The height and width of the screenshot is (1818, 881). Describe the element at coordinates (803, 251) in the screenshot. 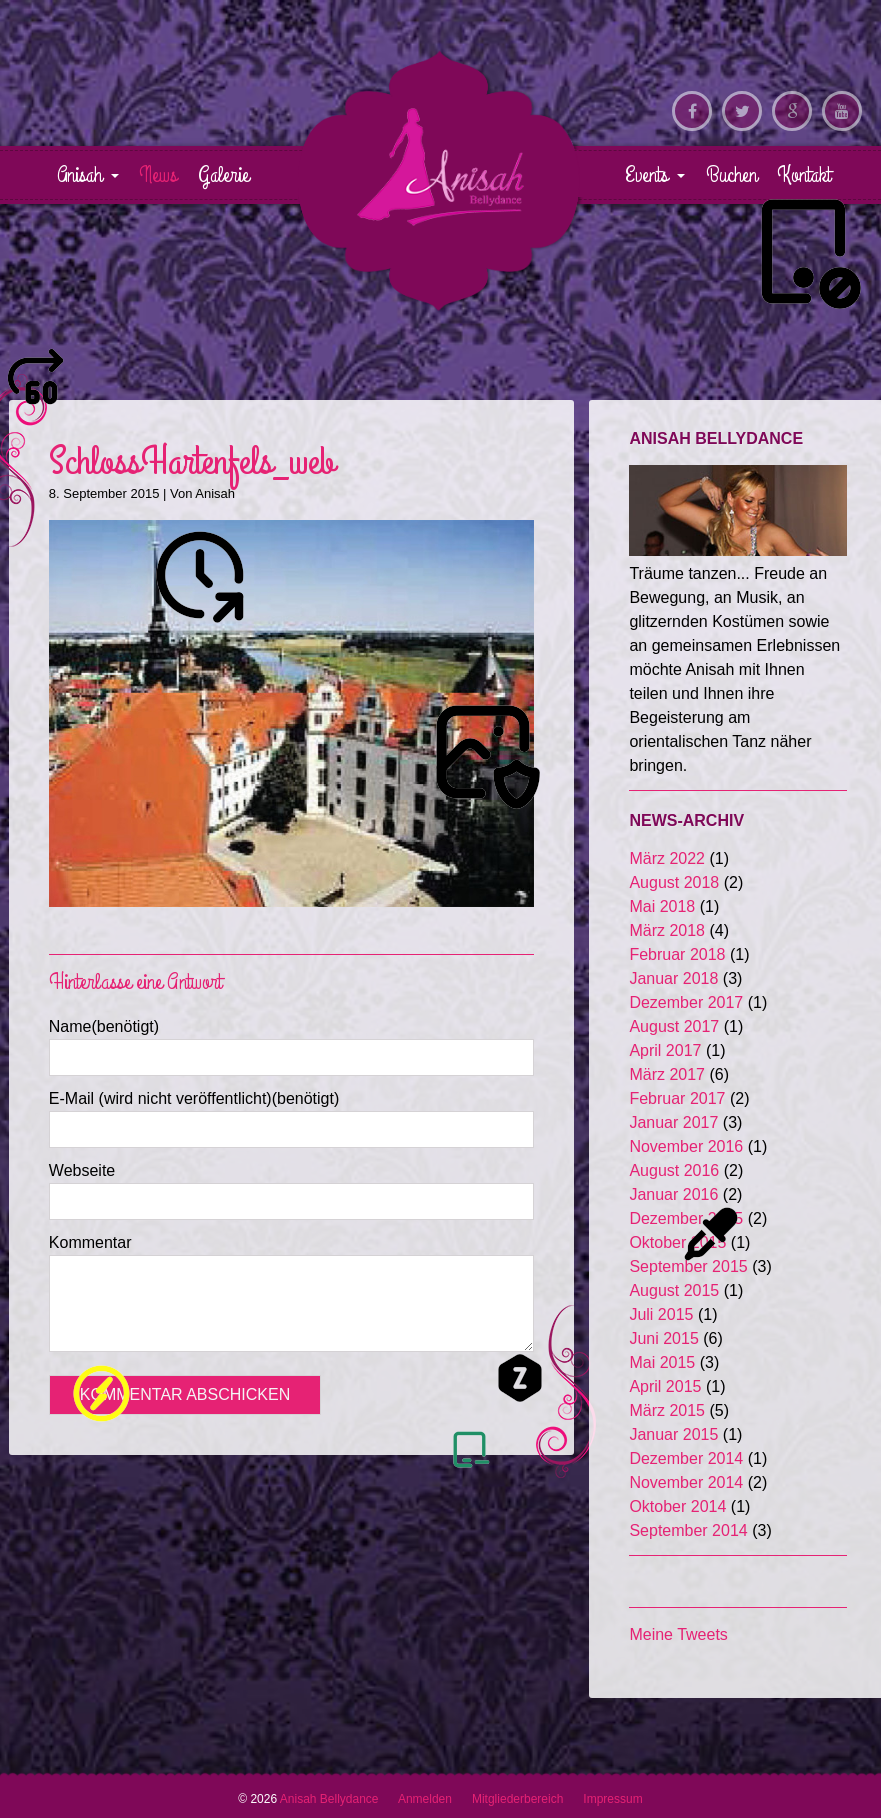

I see `cancel tablet connection or pairing` at that location.